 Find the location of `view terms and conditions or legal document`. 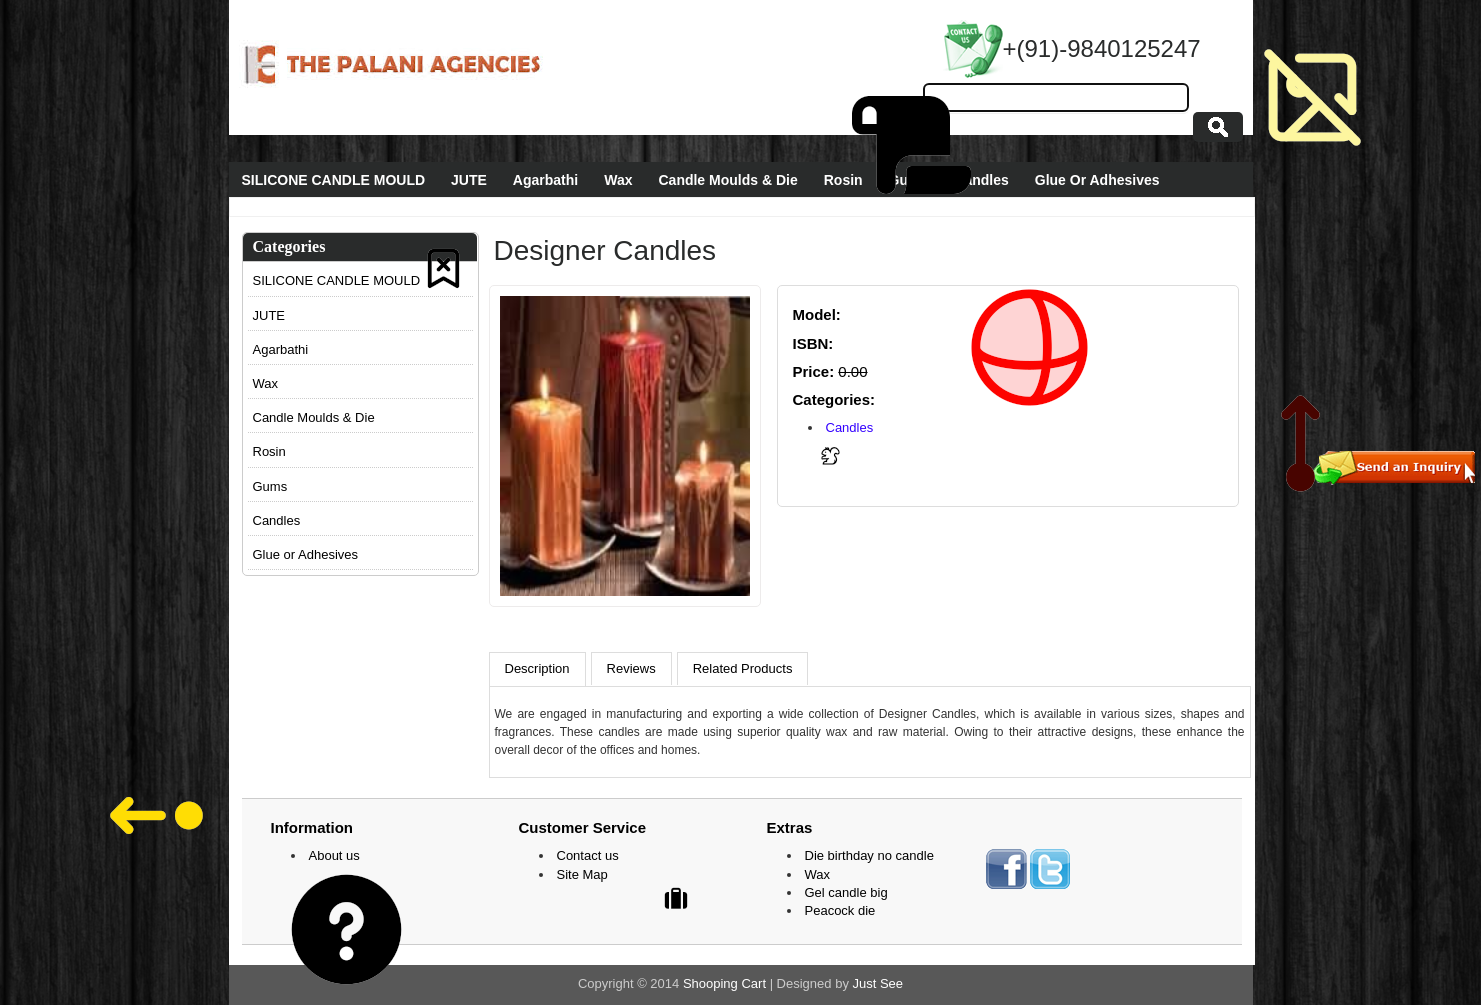

view terms and conditions or legal document is located at coordinates (915, 145).